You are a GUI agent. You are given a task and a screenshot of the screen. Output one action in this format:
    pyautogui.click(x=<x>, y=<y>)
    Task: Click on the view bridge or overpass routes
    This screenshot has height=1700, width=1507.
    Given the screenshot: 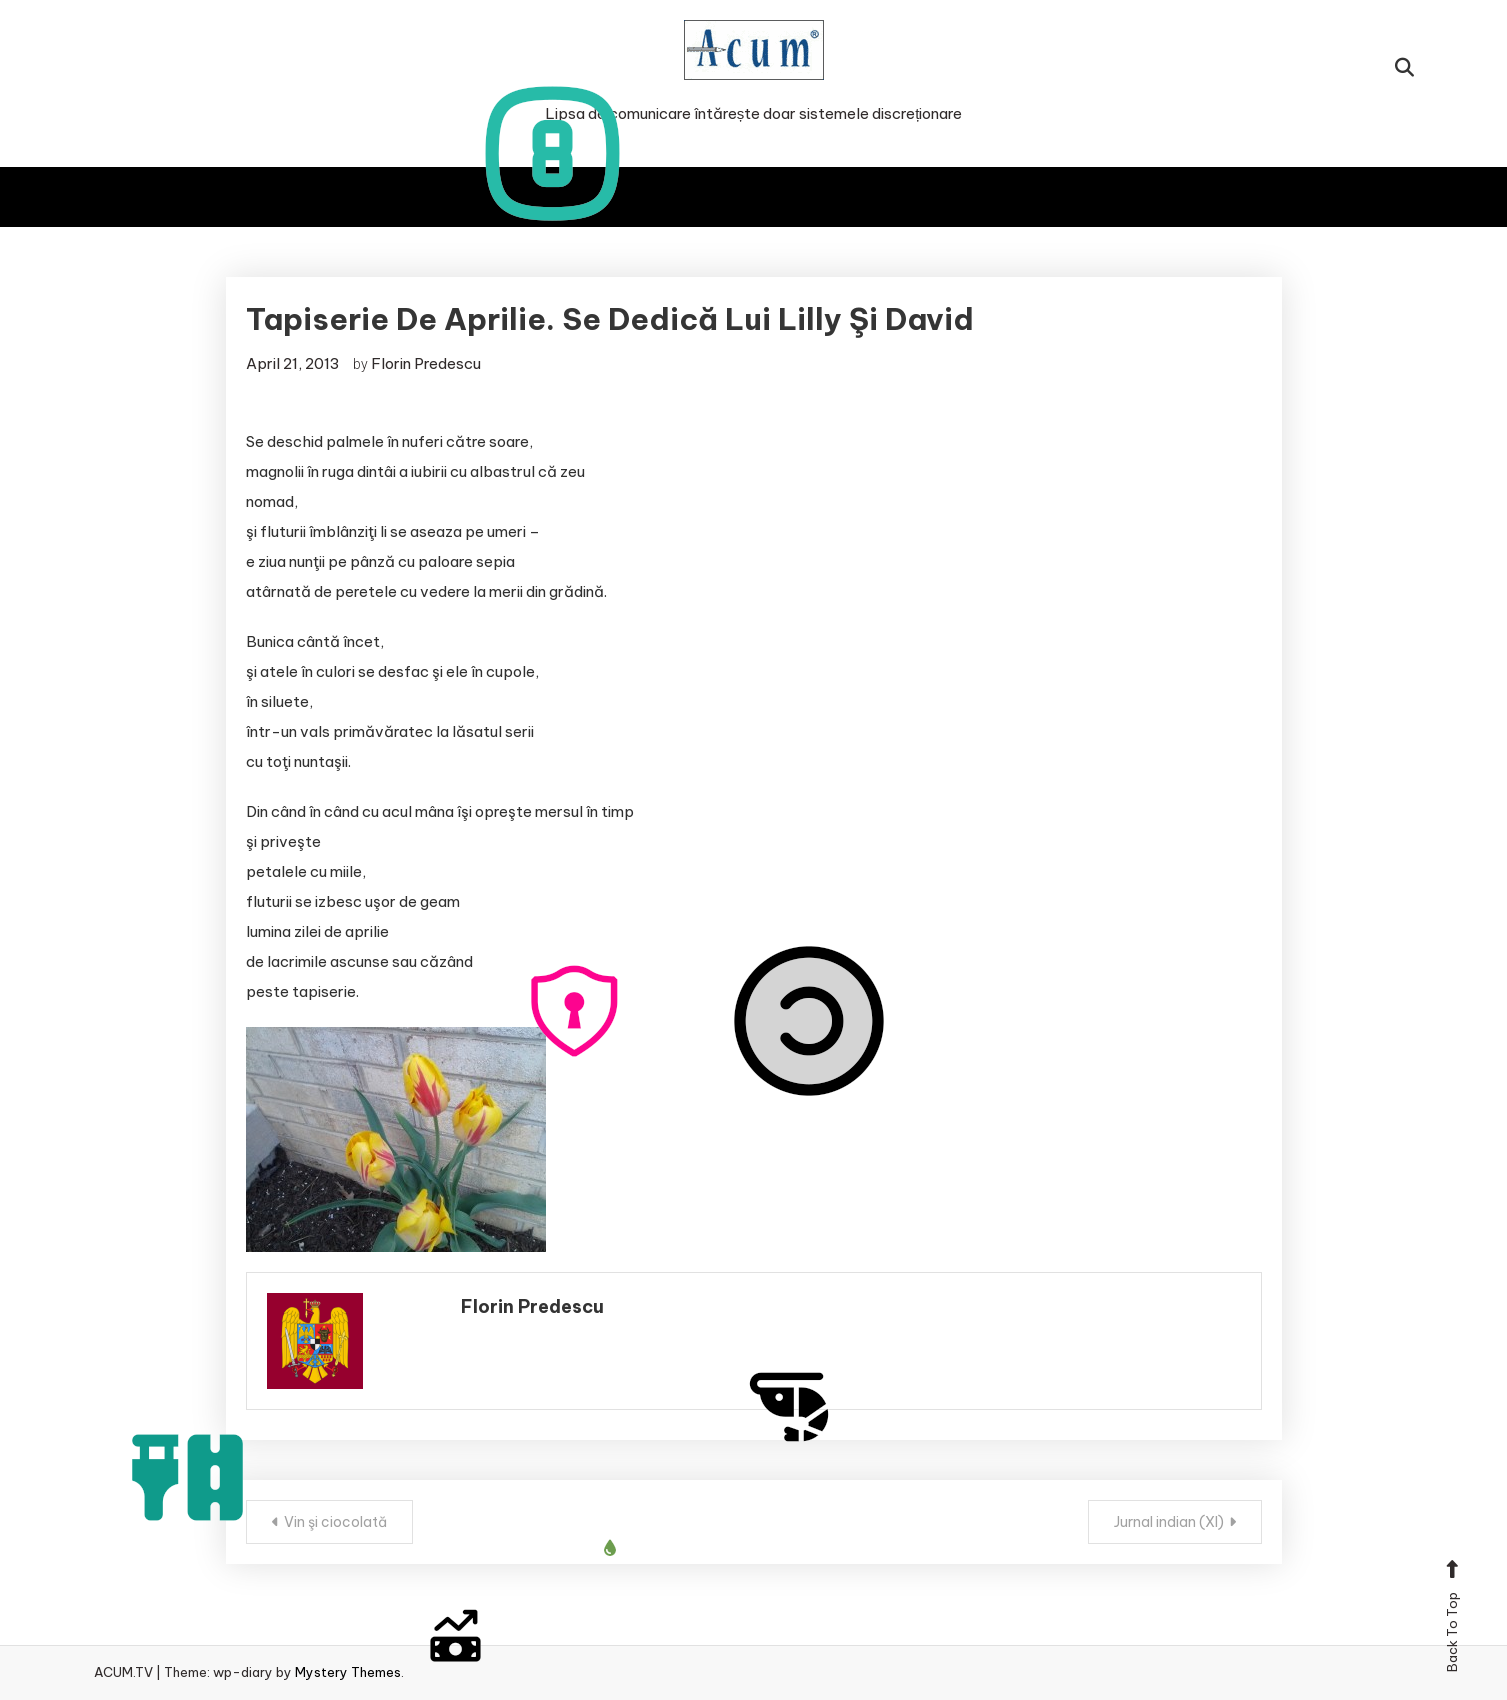 What is the action you would take?
    pyautogui.click(x=187, y=1477)
    